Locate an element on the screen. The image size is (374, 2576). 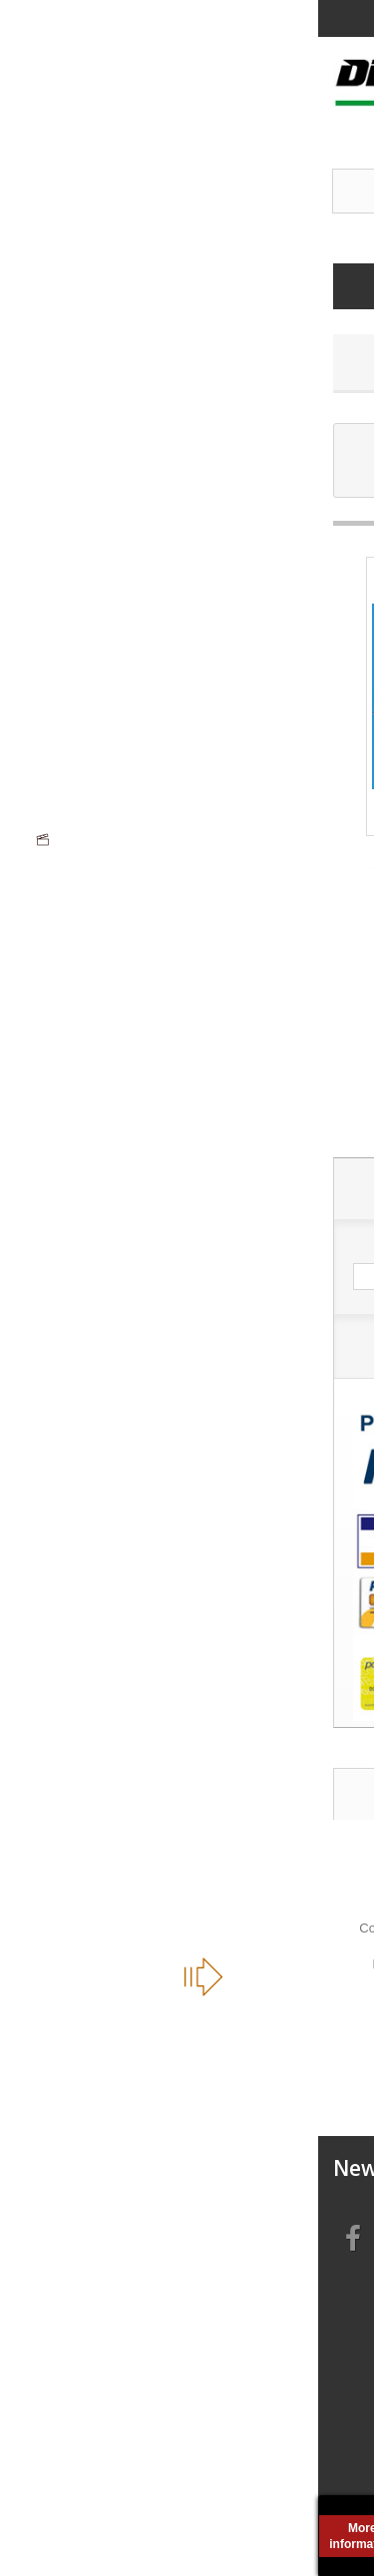
skip forward or advance to the next item is located at coordinates (201, 1976).